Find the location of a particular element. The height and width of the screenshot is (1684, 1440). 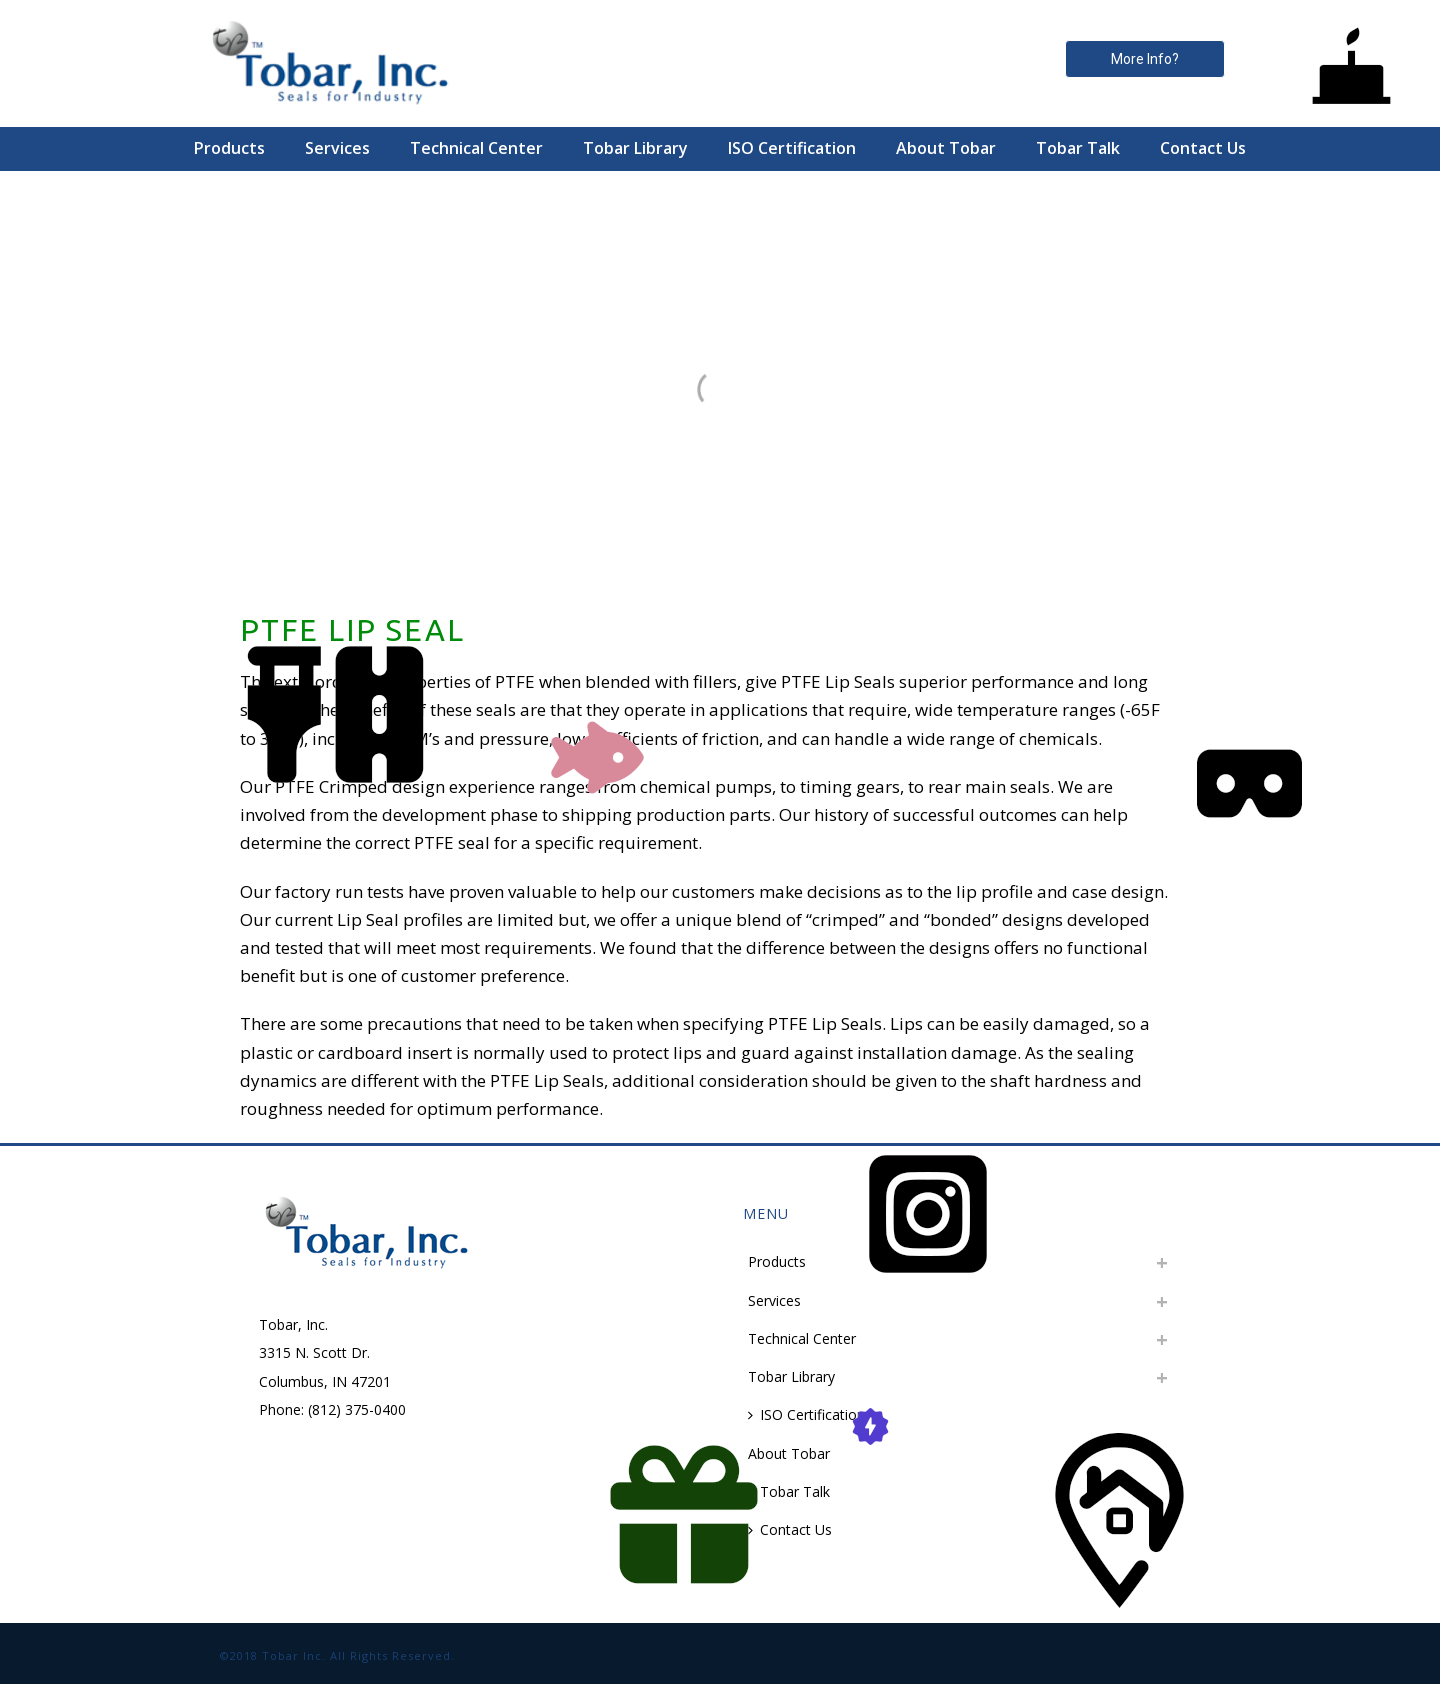

open the fueler app is located at coordinates (870, 1426).